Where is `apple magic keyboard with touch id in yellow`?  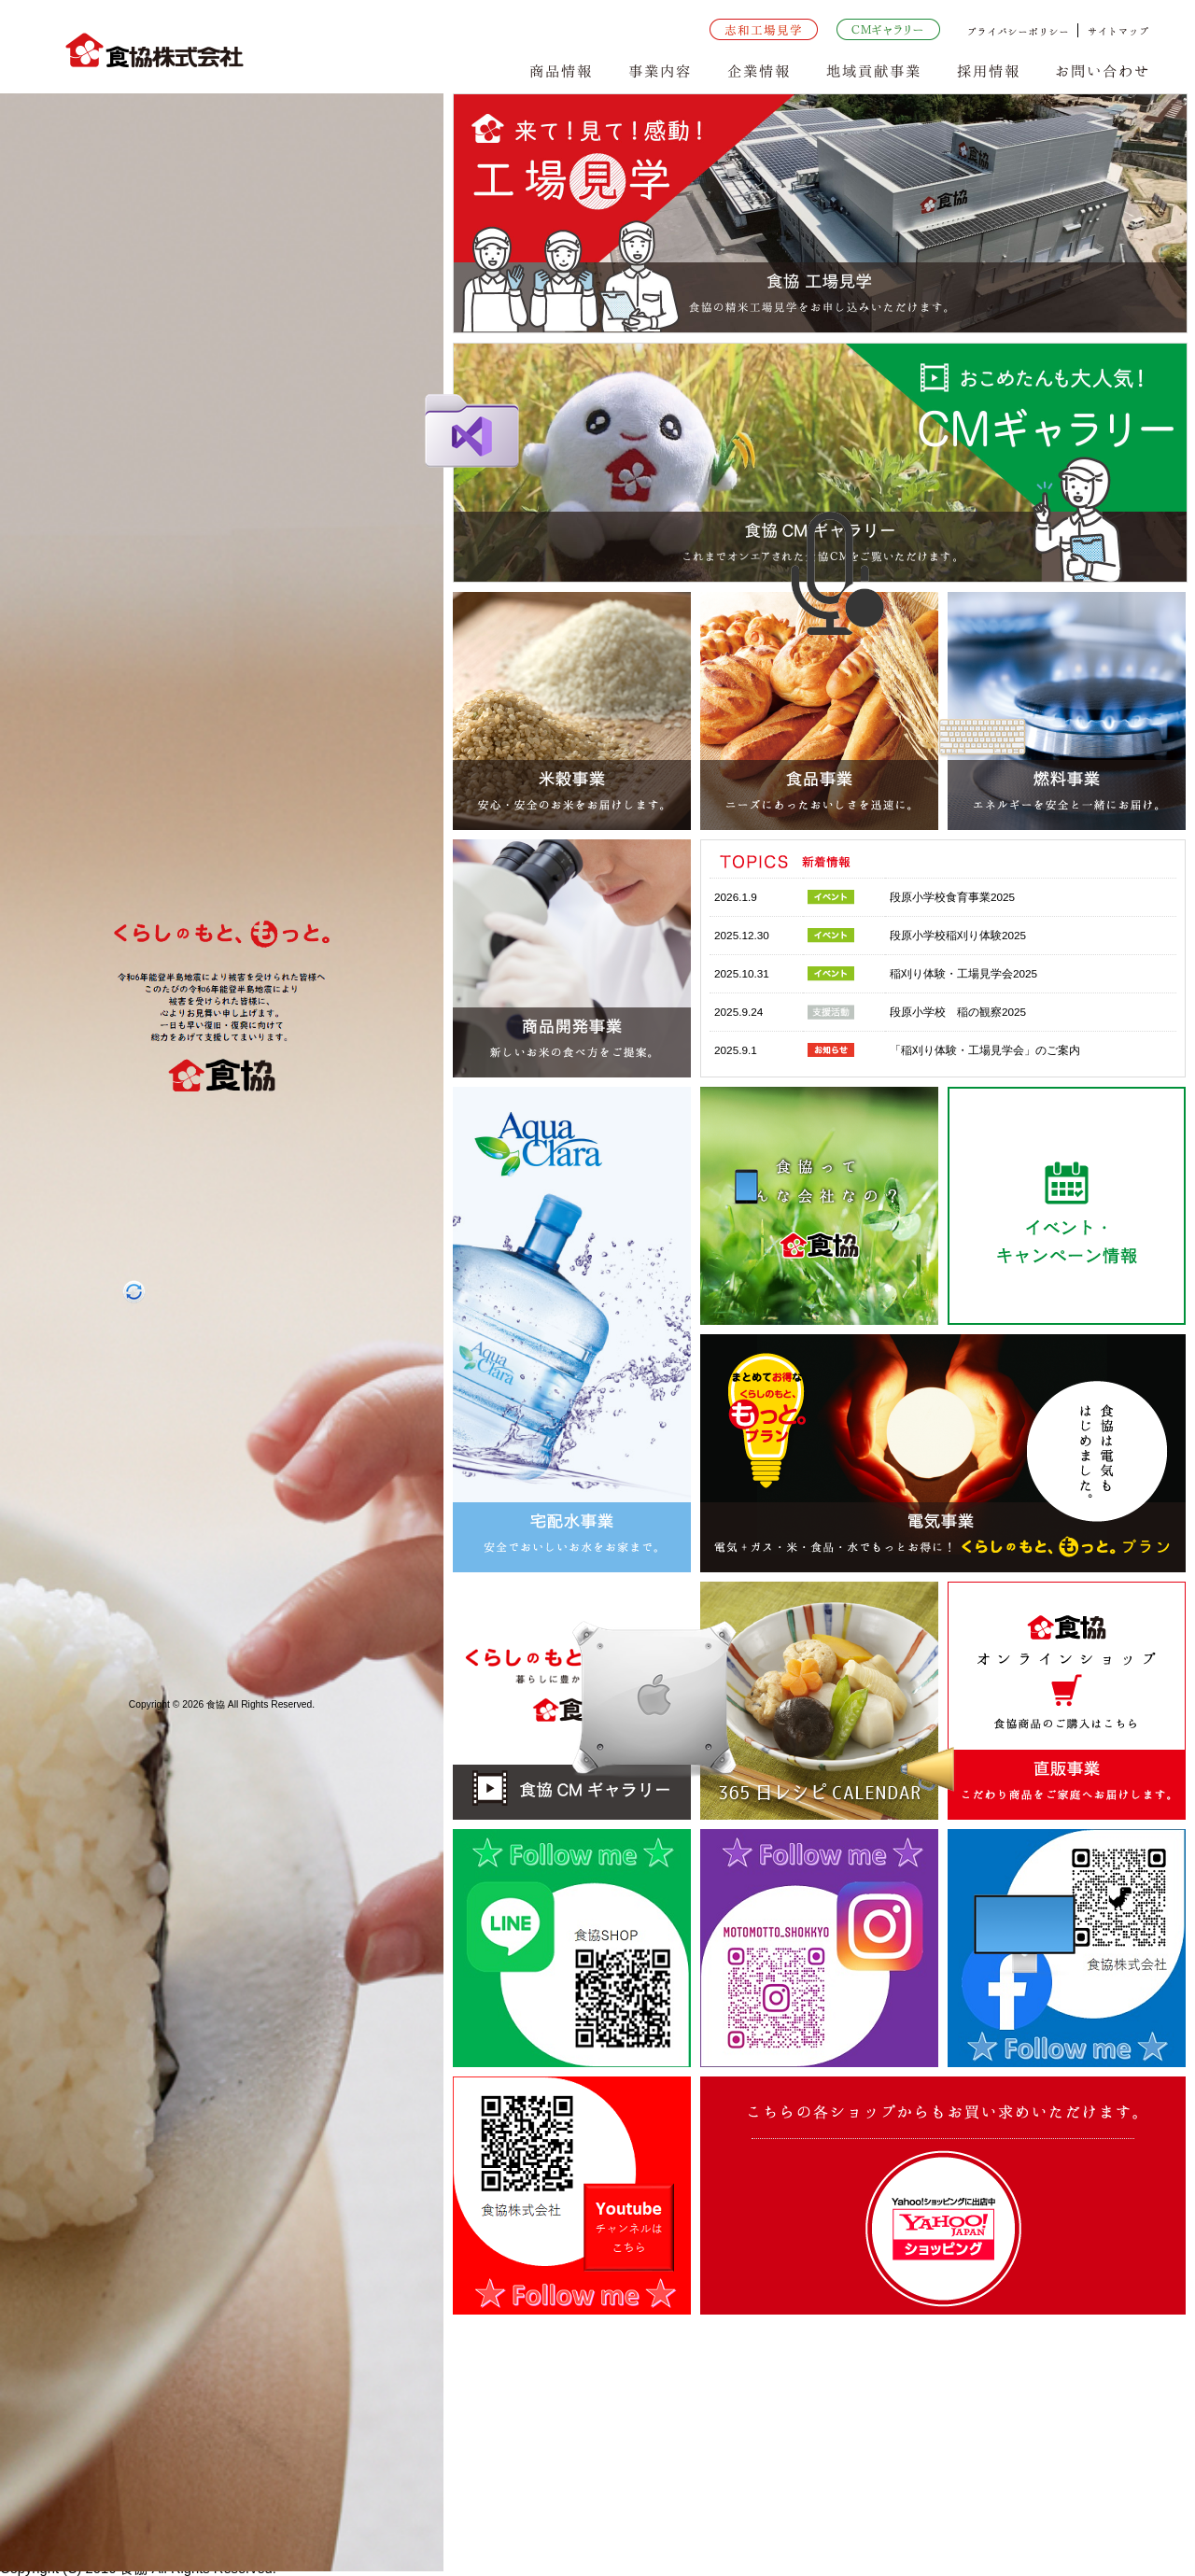
apple magic keyboard with touch id in yellow is located at coordinates (982, 737).